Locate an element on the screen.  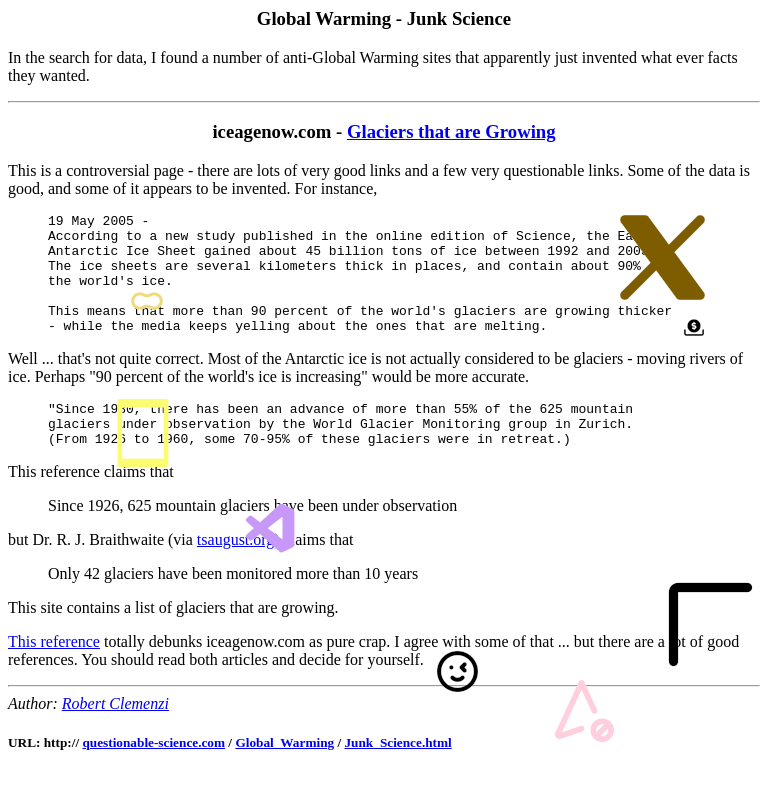
make a donation is located at coordinates (694, 327).